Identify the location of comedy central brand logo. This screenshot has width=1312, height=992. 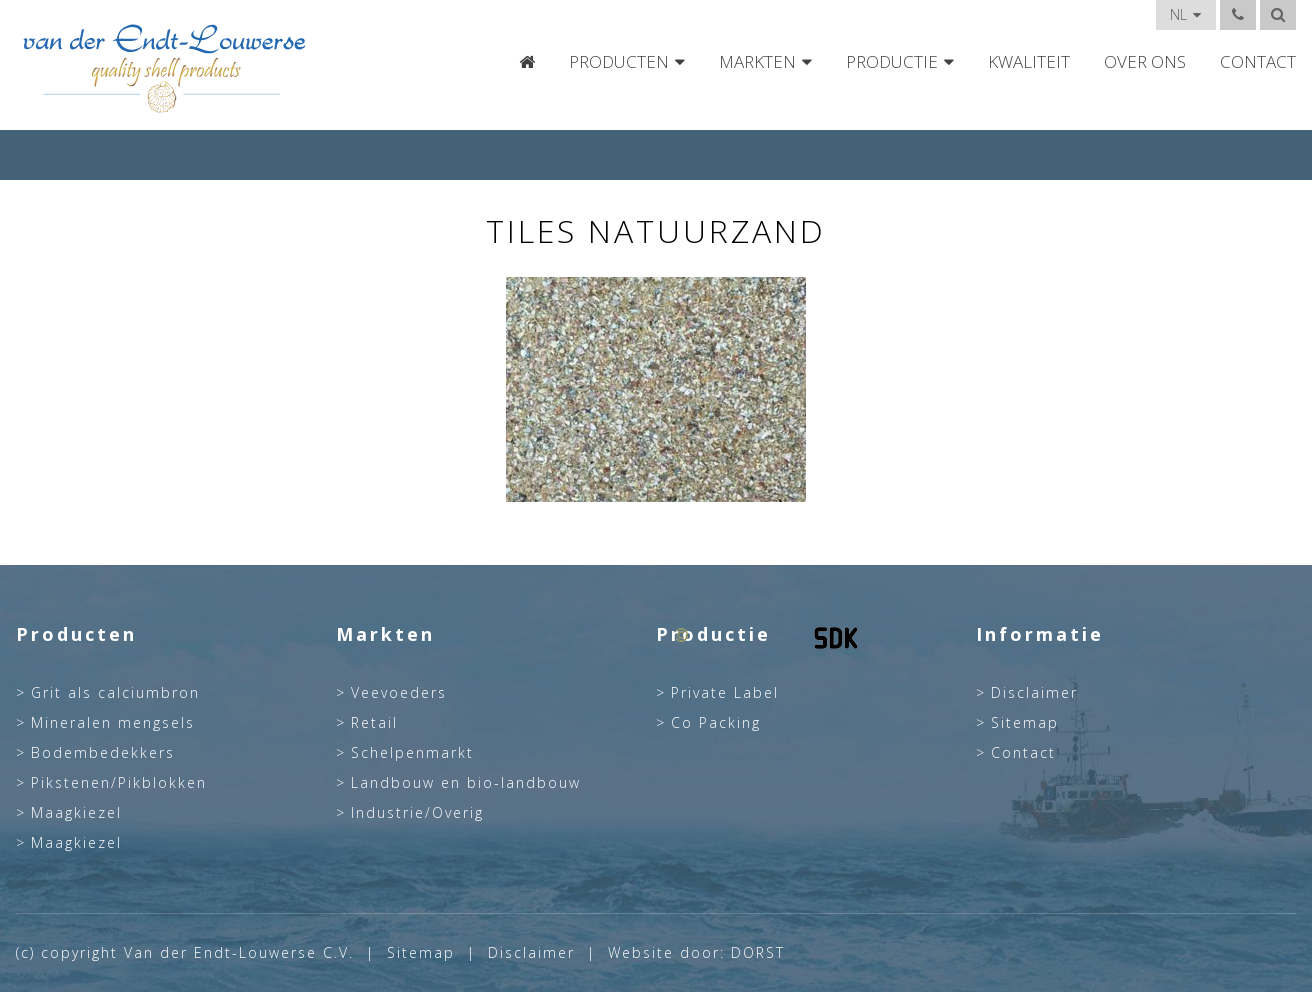
(682, 635).